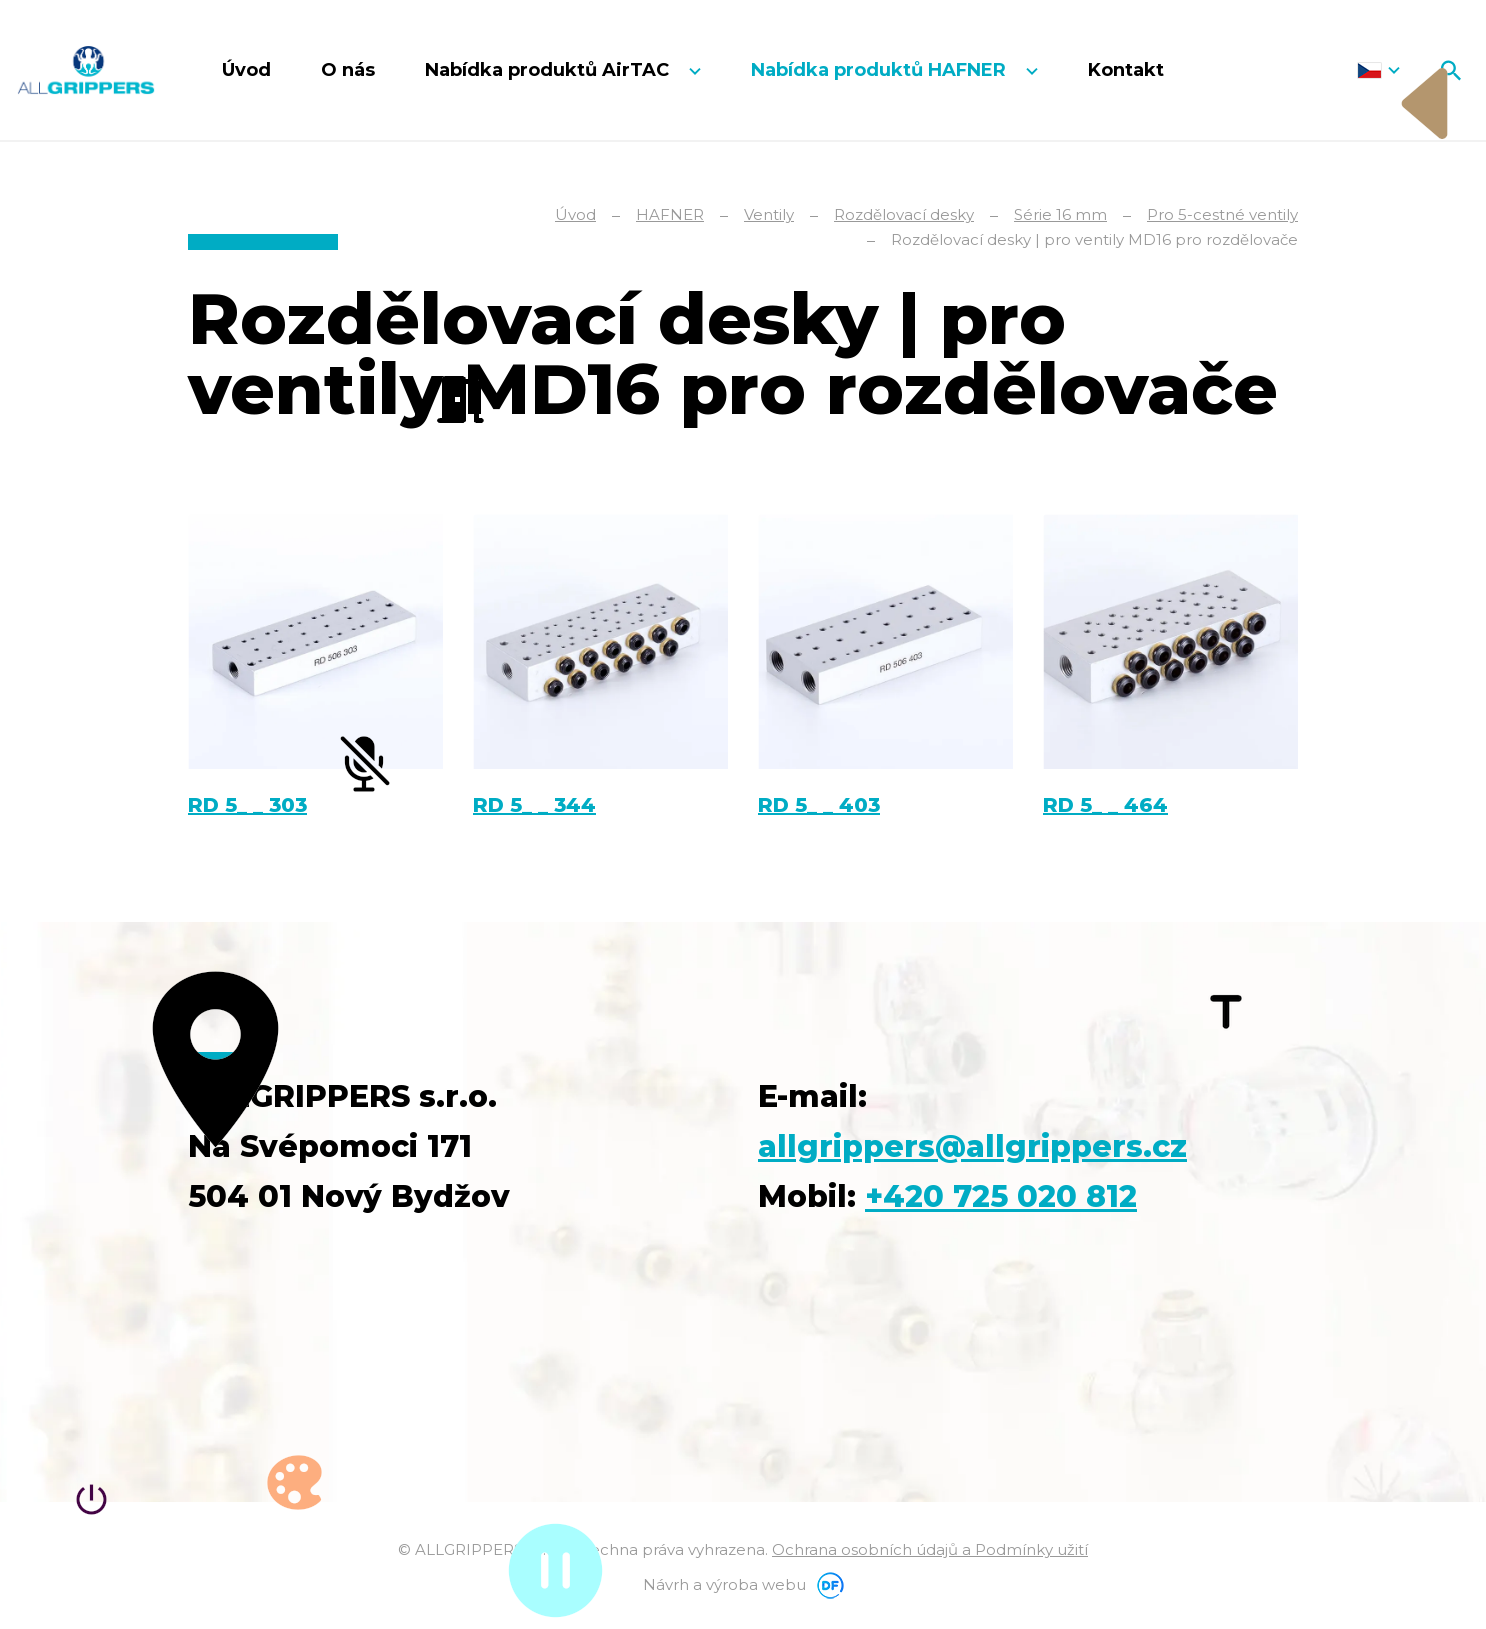 This screenshot has height=1629, width=1486. What do you see at coordinates (215, 1059) in the screenshot?
I see `view current location on map` at bounding box center [215, 1059].